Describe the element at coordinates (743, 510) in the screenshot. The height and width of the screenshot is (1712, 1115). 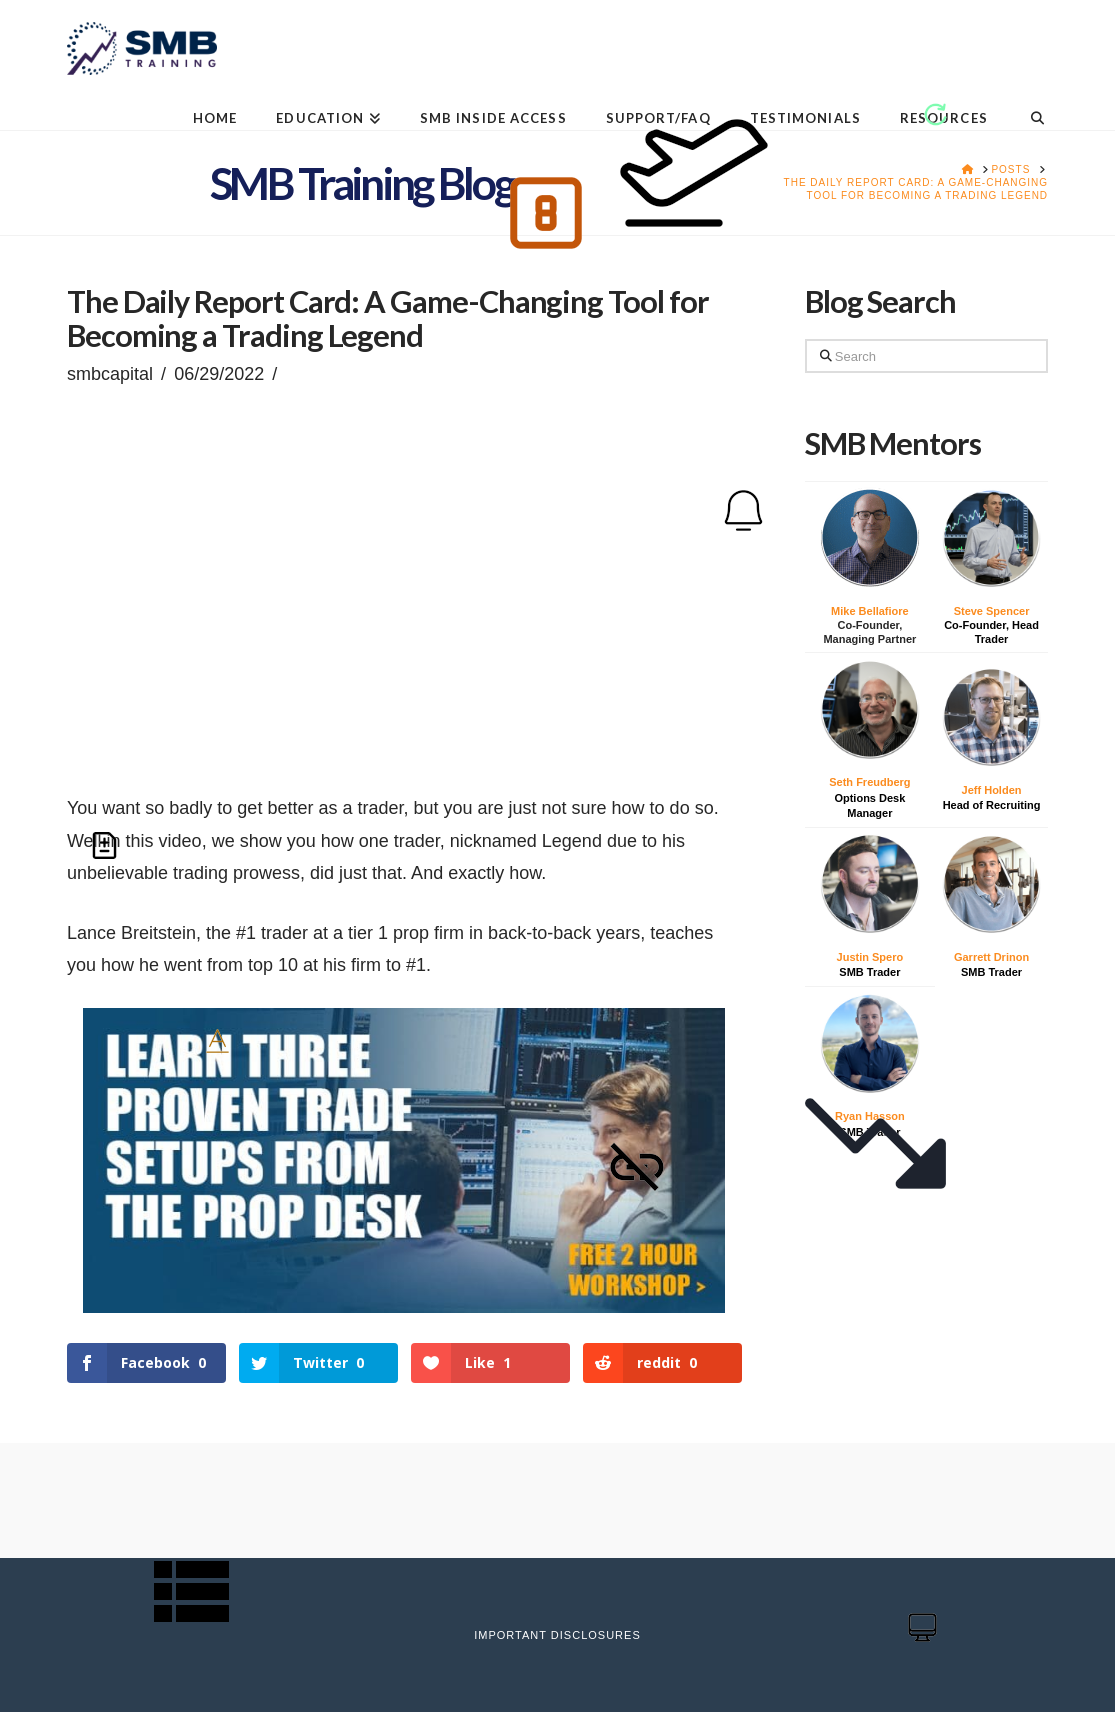
I see `view notifications` at that location.